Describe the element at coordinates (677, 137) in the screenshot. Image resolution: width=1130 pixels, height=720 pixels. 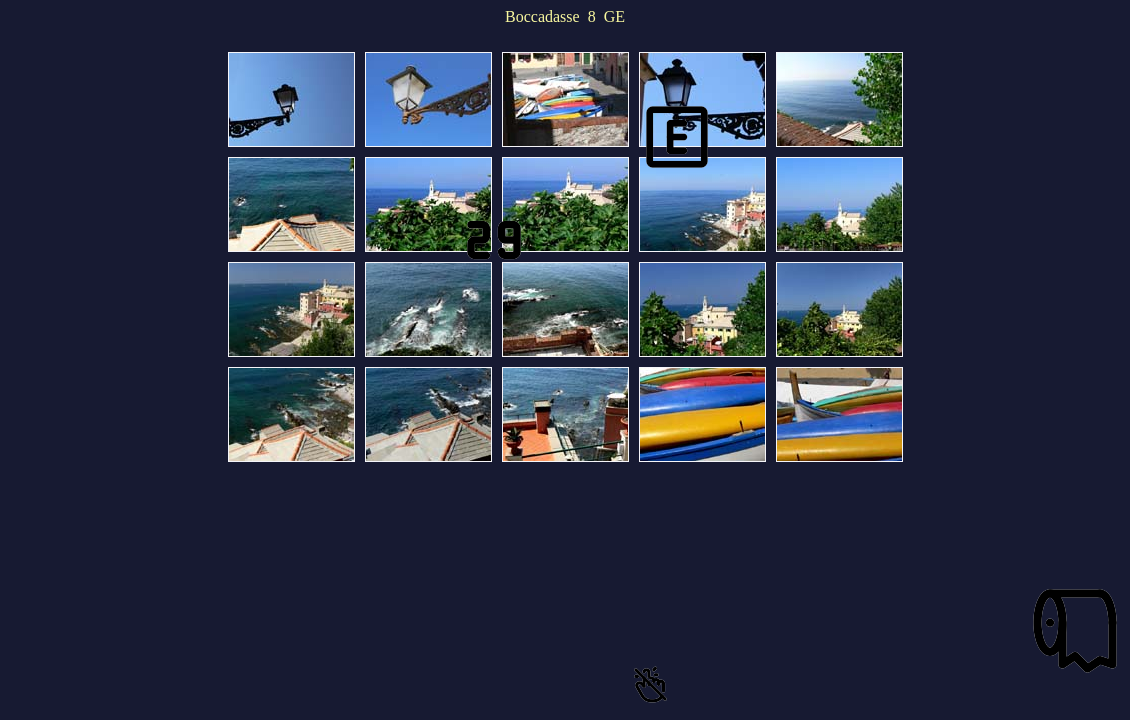
I see `indicates explicit content warning` at that location.